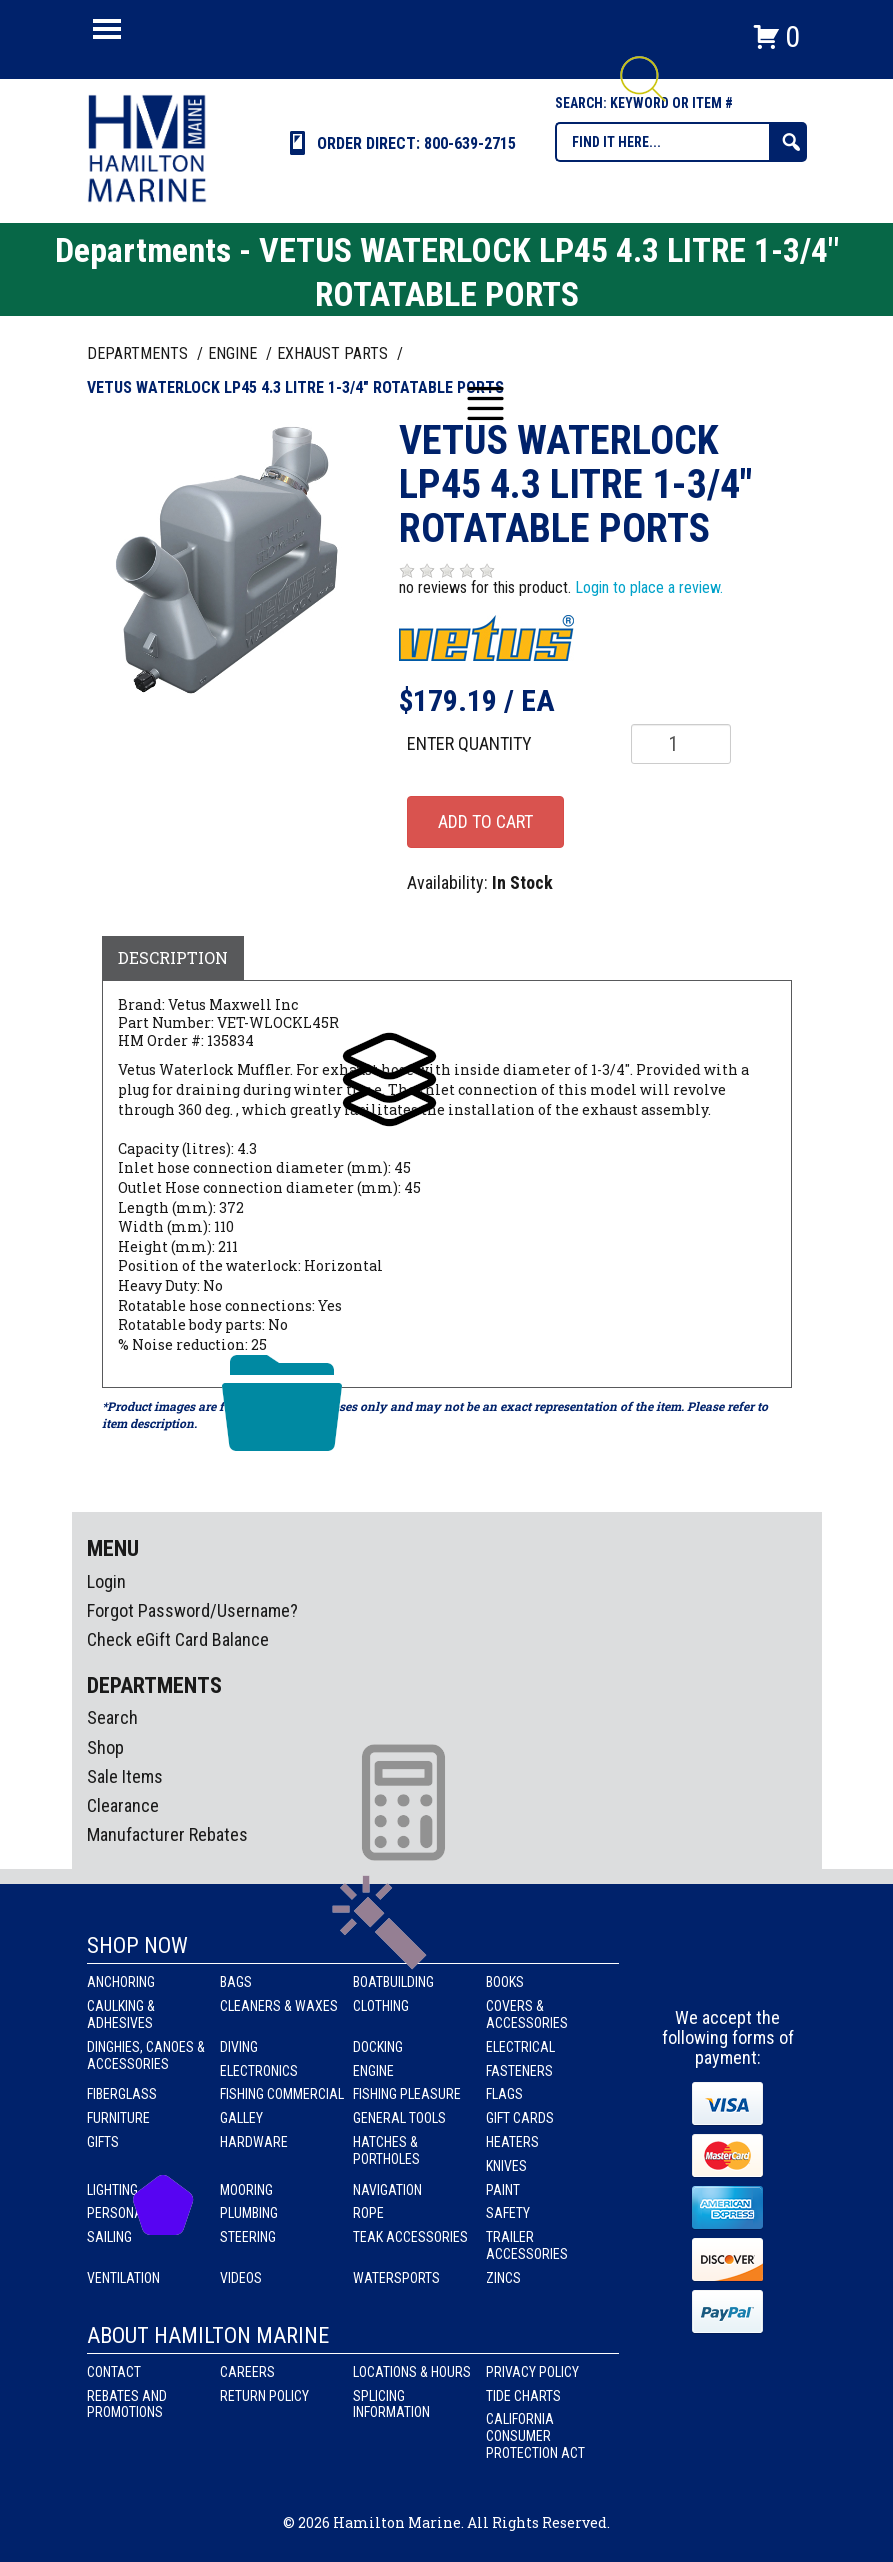 Image resolution: width=893 pixels, height=2562 pixels. What do you see at coordinates (643, 79) in the screenshot?
I see `search for content or items` at bounding box center [643, 79].